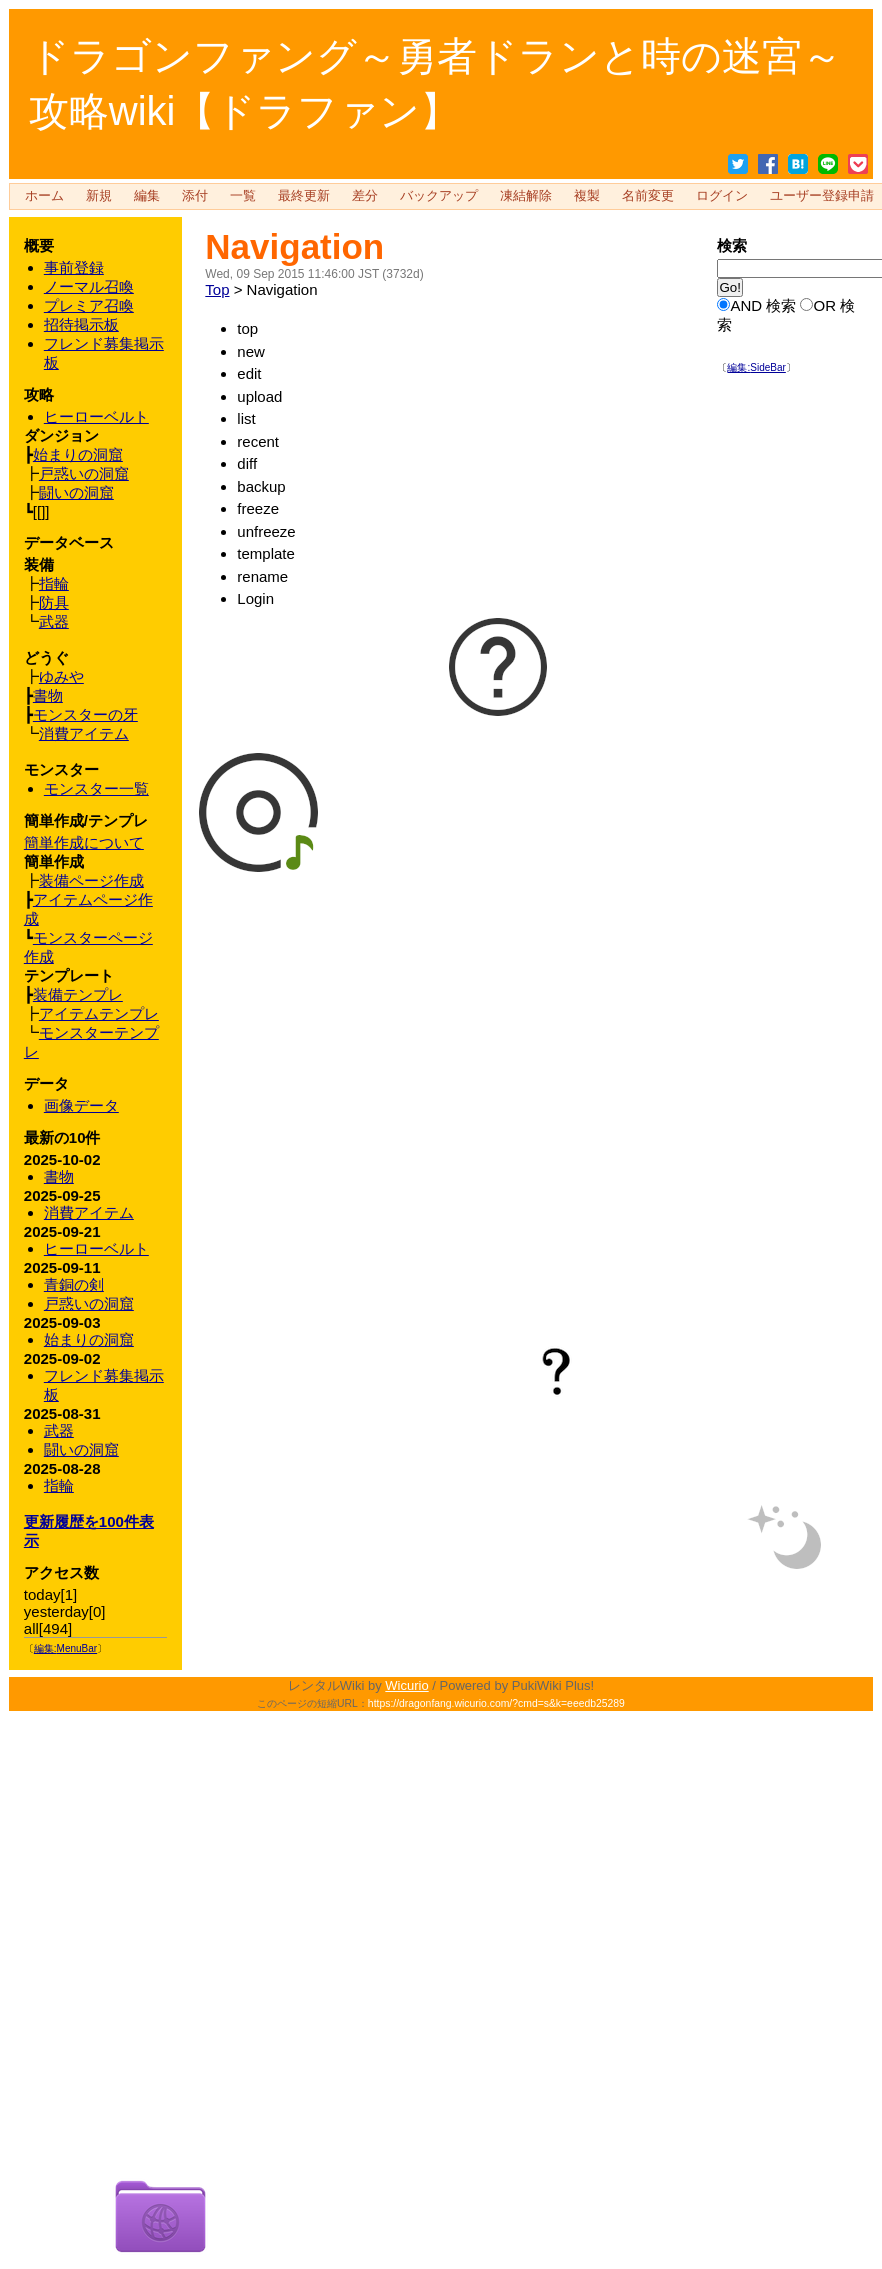 The height and width of the screenshot is (2269, 882). Describe the element at coordinates (783, 1531) in the screenshot. I see `access screensaver settings` at that location.